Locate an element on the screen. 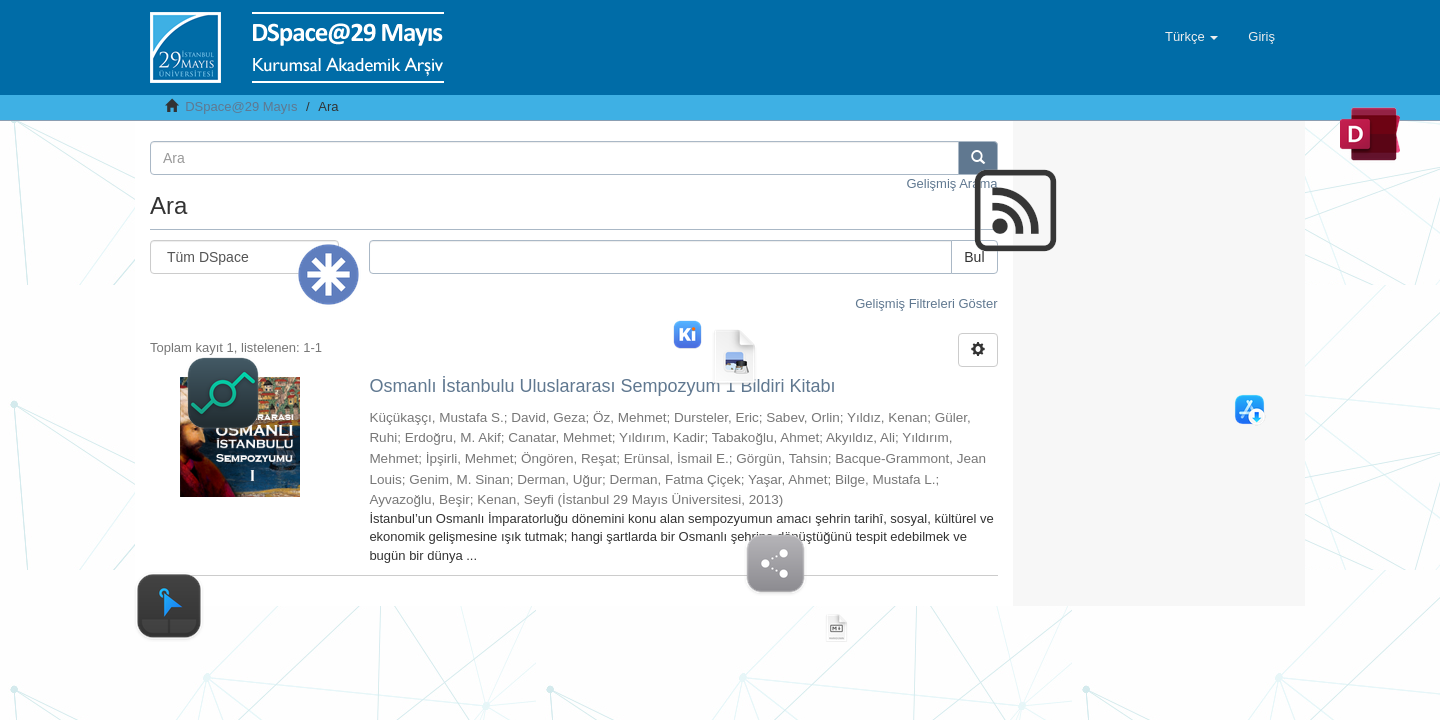  generic badge or emblem indicator is located at coordinates (328, 274).